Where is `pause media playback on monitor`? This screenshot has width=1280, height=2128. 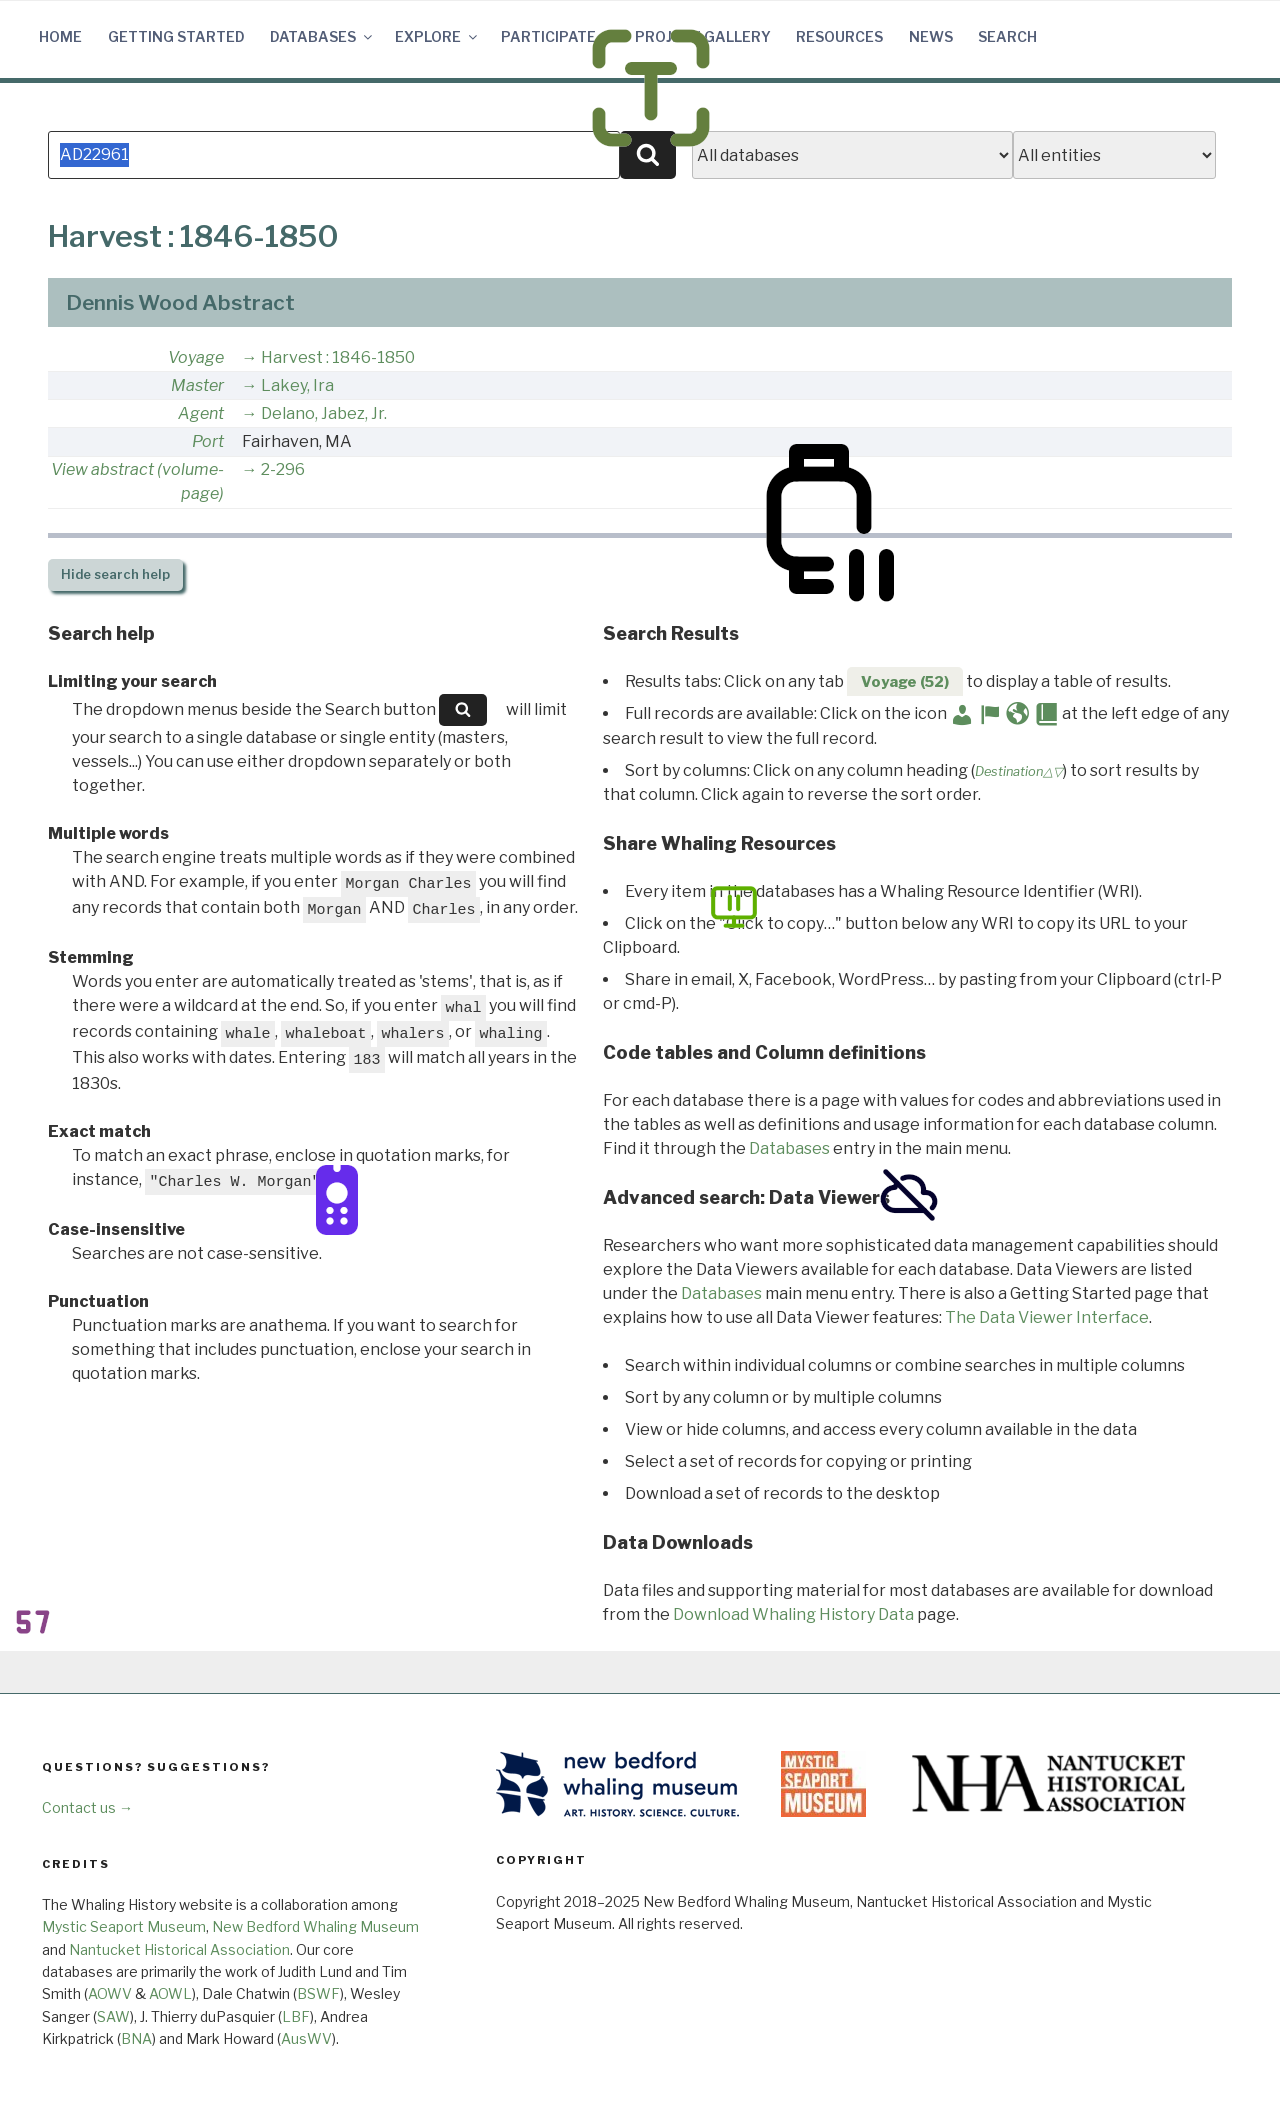 pause media playback on monitor is located at coordinates (734, 907).